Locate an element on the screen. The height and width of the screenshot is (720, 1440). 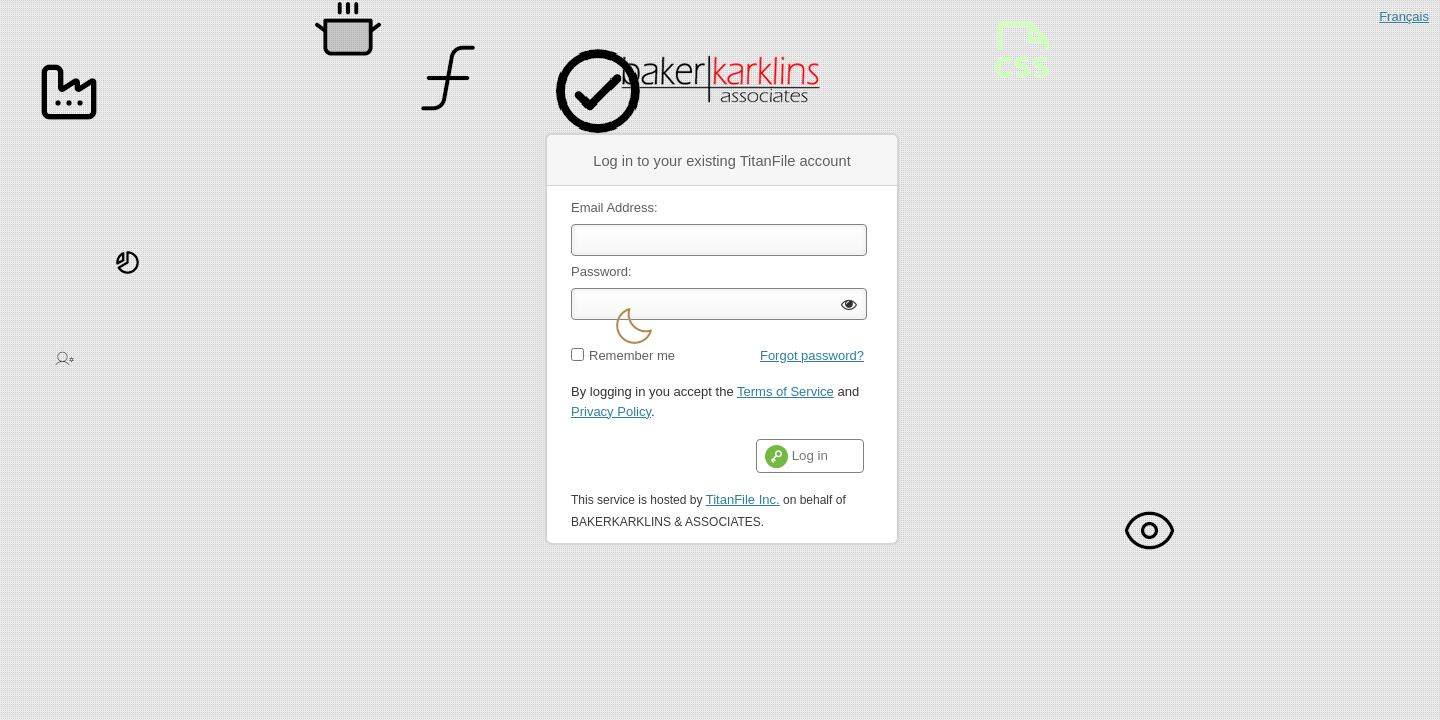
view manufacturing or production settings is located at coordinates (69, 92).